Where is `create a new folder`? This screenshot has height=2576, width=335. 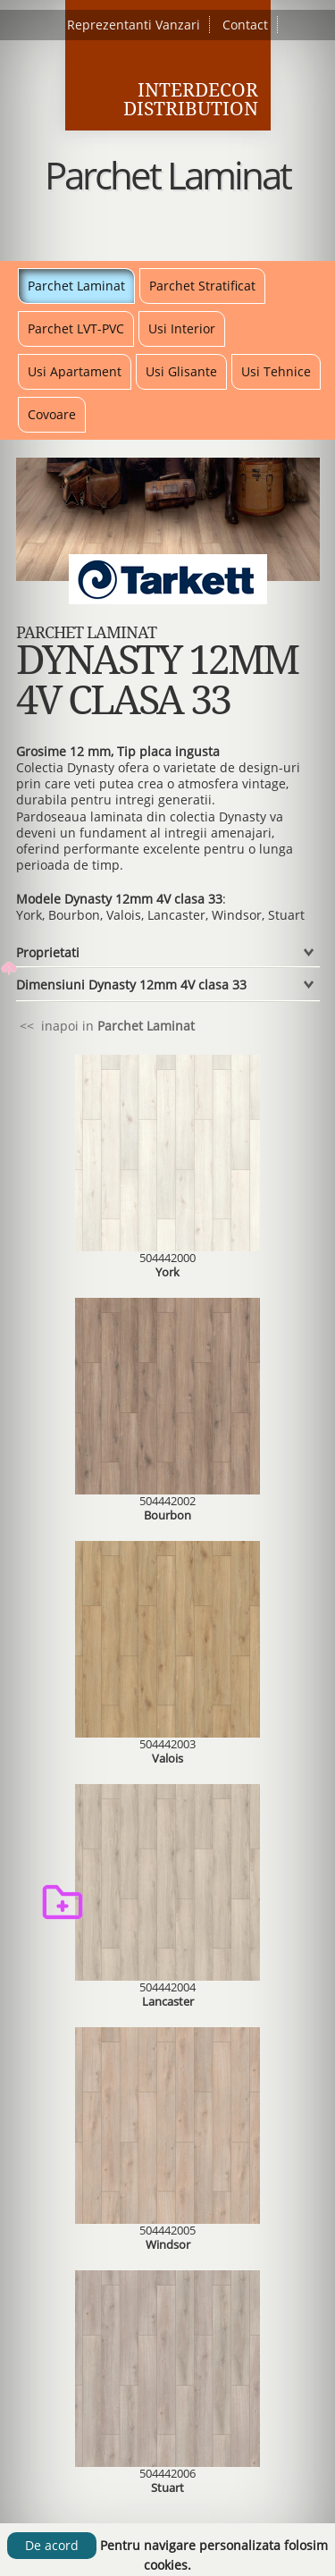
create a new folder is located at coordinates (63, 1902).